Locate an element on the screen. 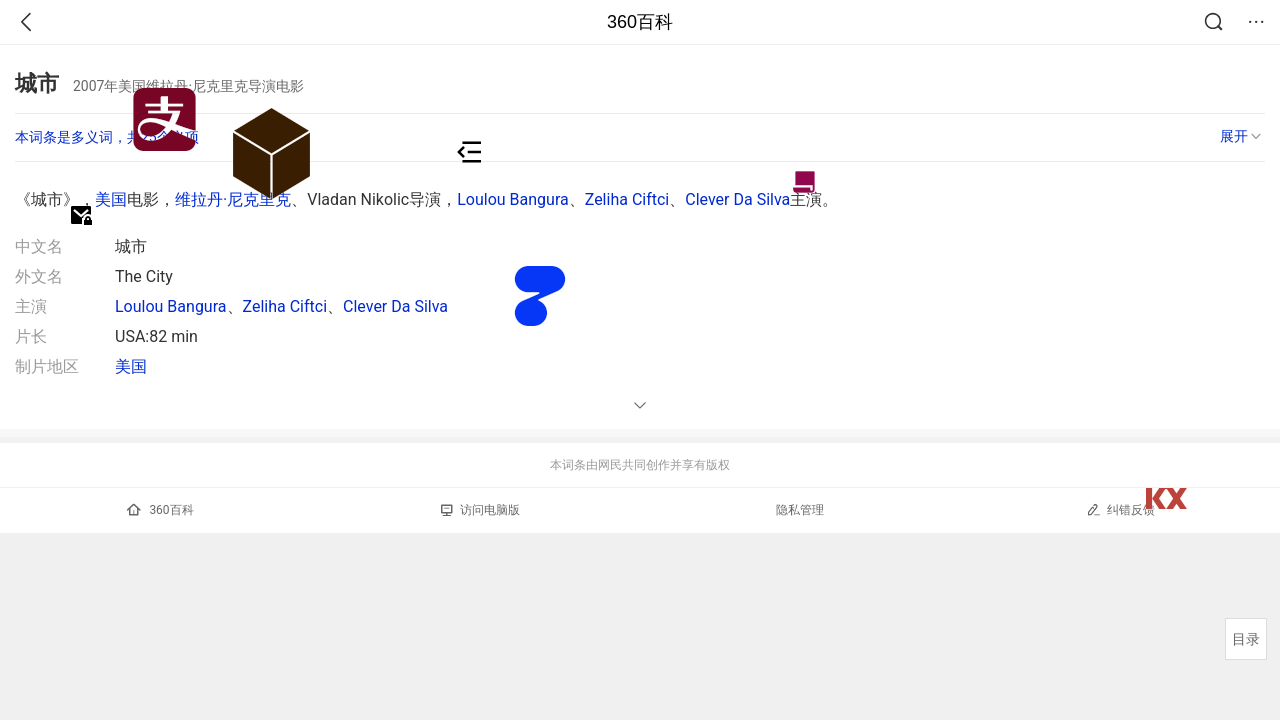 The height and width of the screenshot is (720, 1280). kx systems company logo is located at coordinates (1166, 498).